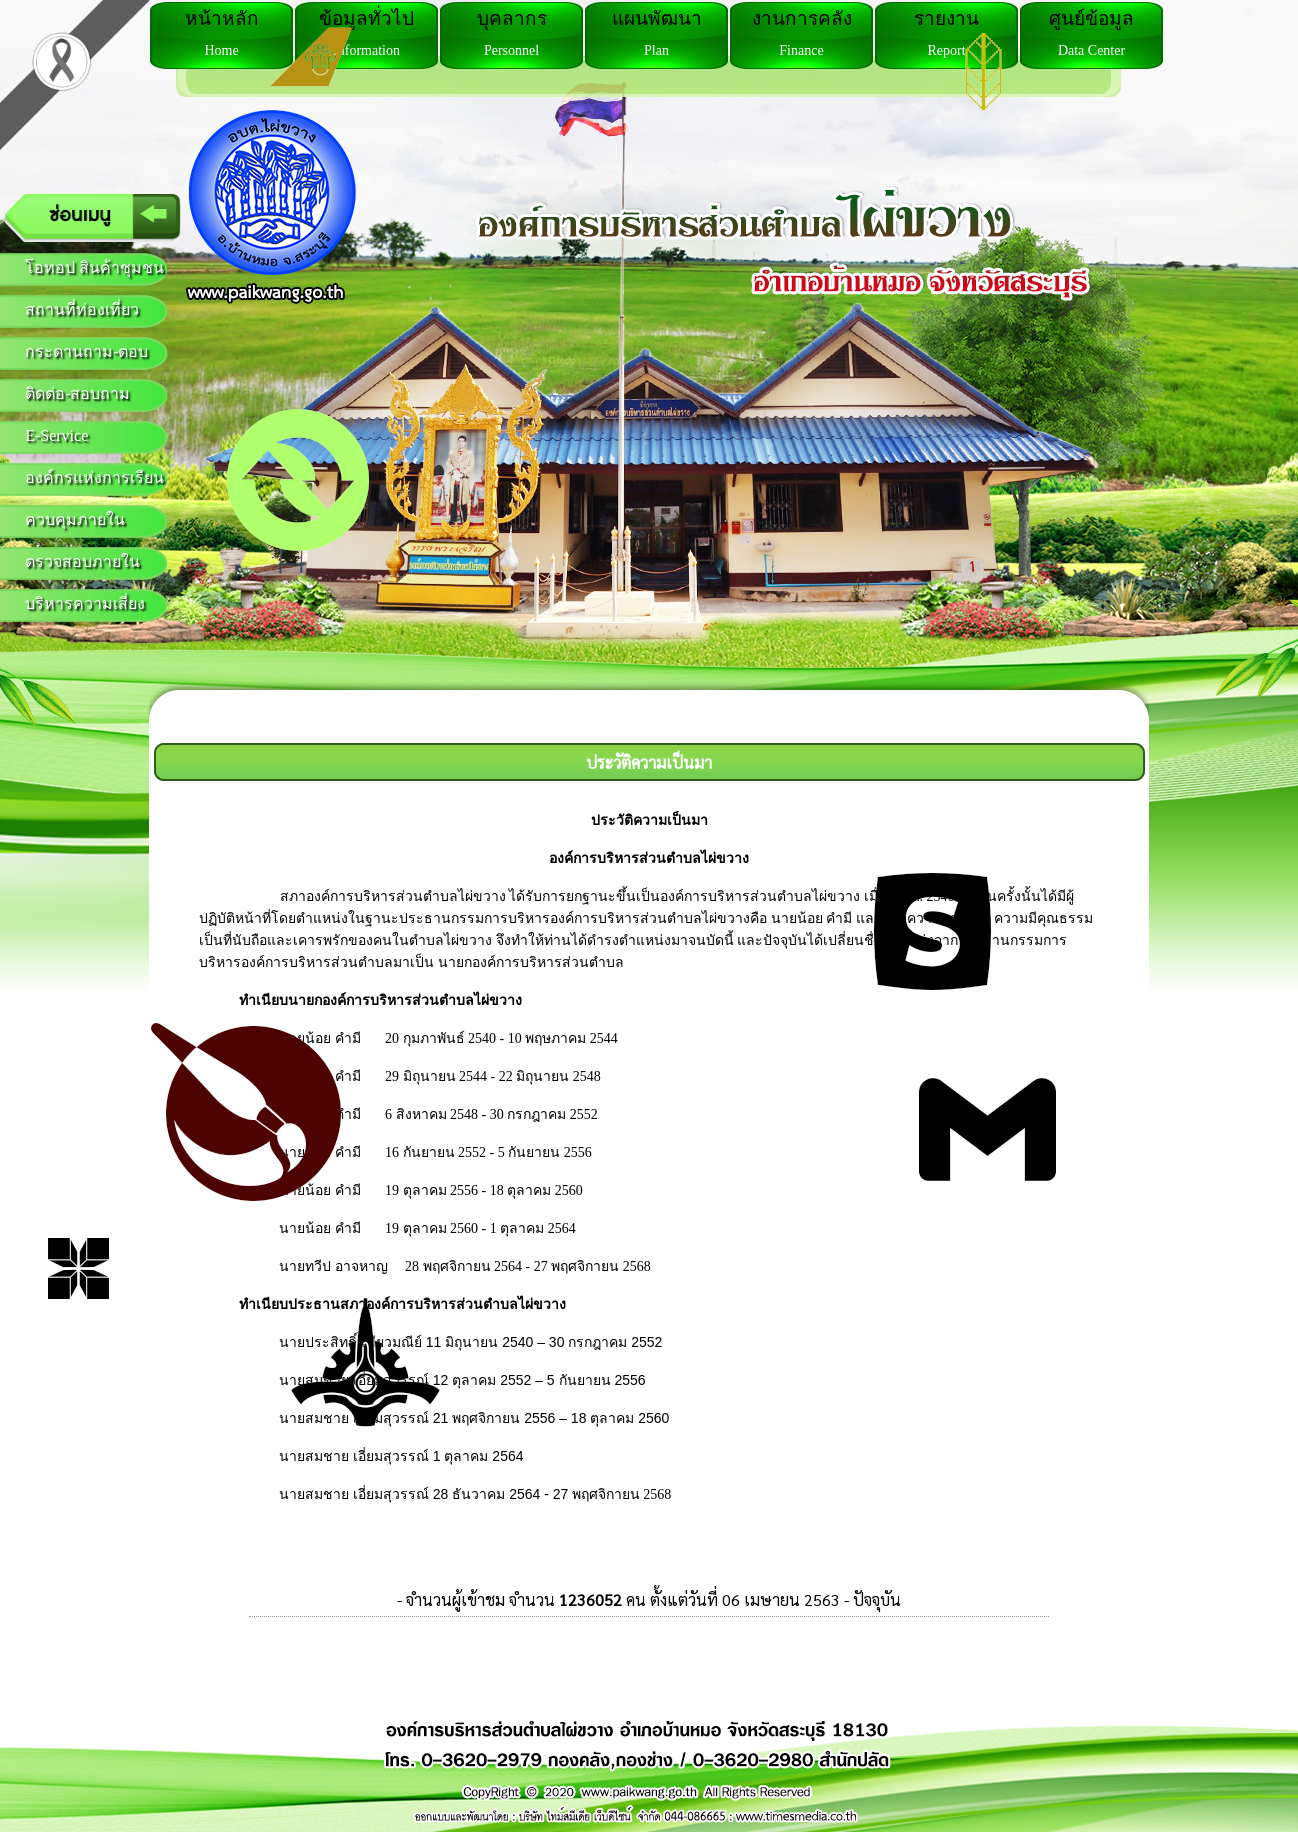  What do you see at coordinates (298, 480) in the screenshot?
I see `open Convertio file conversion service` at bounding box center [298, 480].